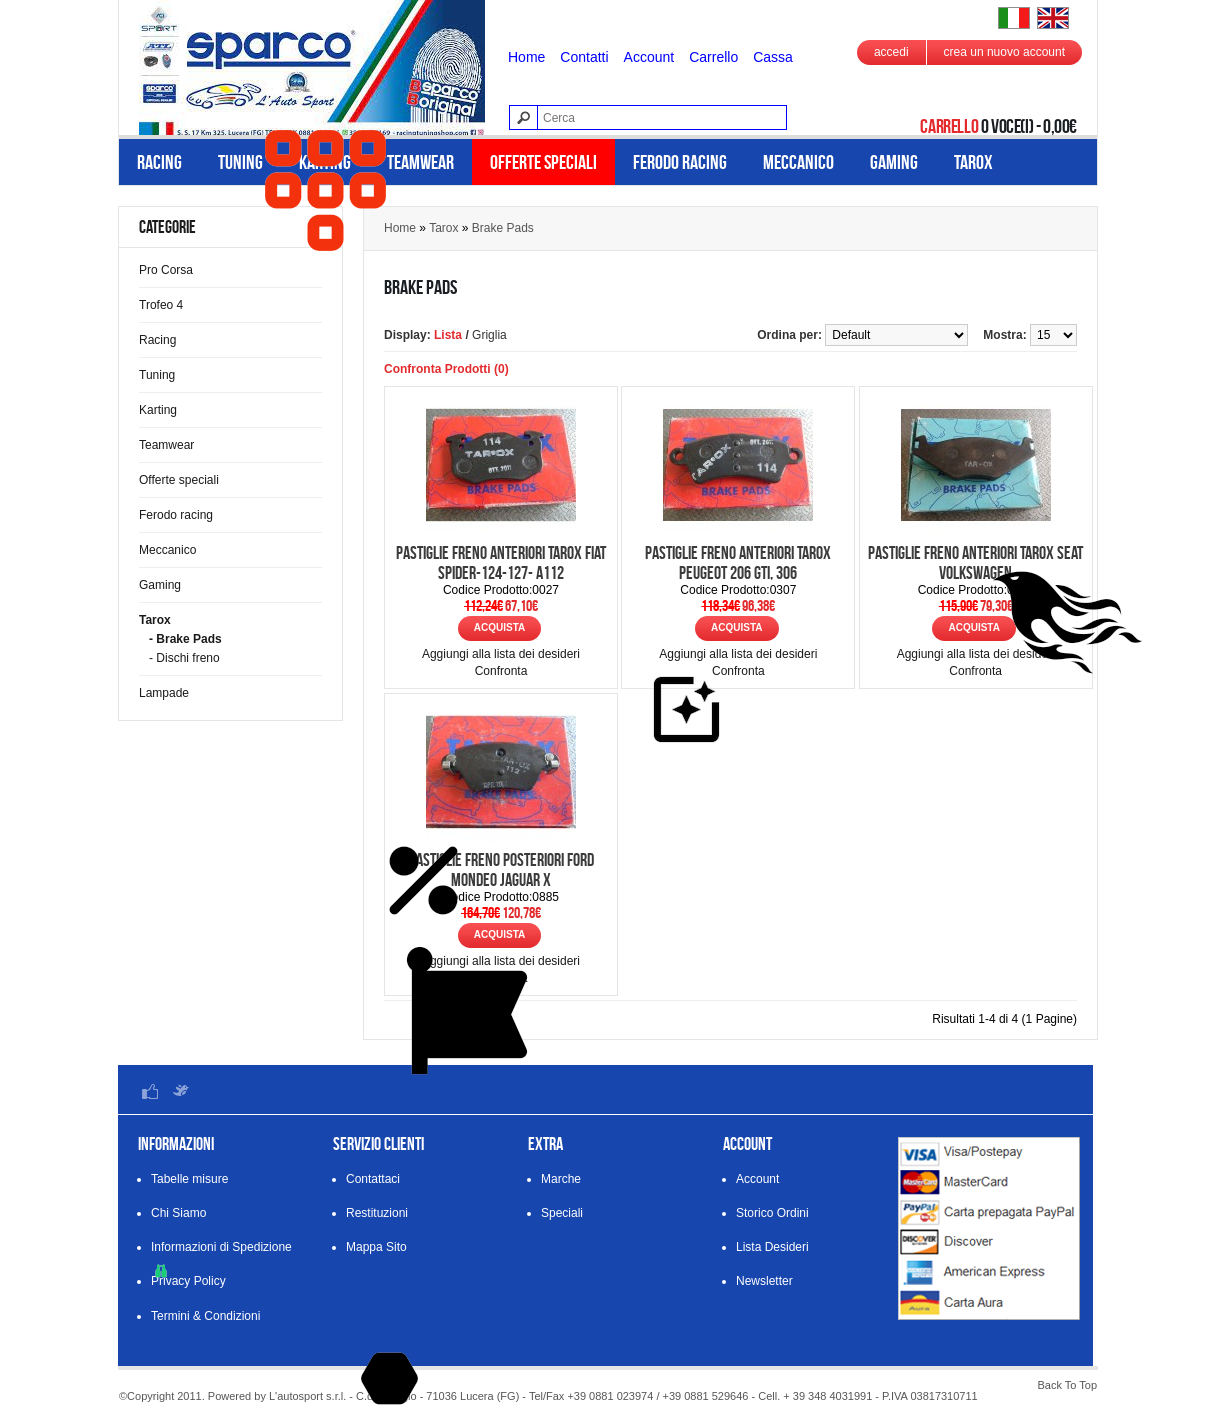 Image resolution: width=1216 pixels, height=1422 pixels. What do you see at coordinates (325, 190) in the screenshot?
I see `open the phone dialpad` at bounding box center [325, 190].